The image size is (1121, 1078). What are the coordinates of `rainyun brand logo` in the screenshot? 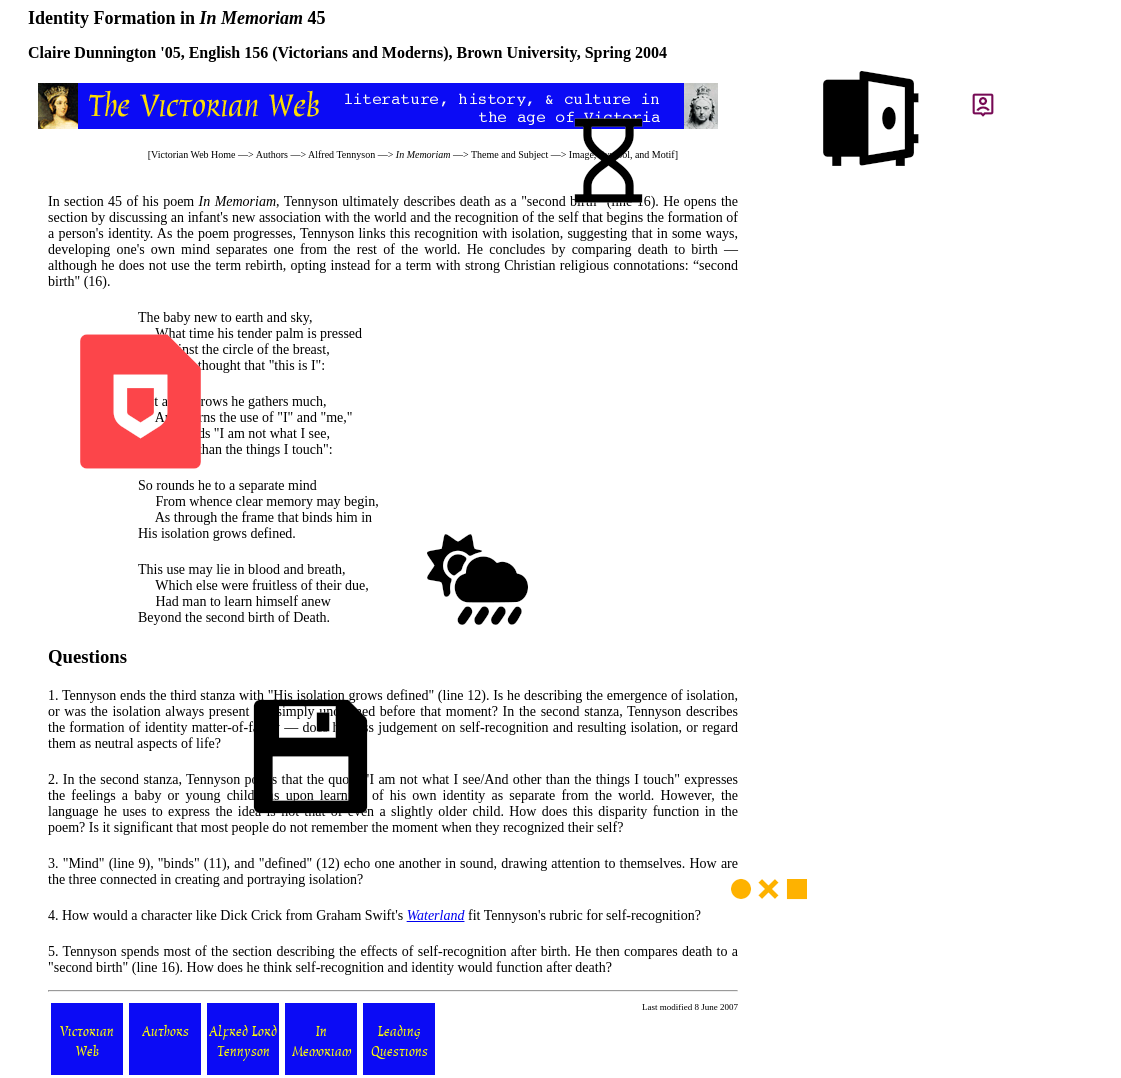 It's located at (477, 579).